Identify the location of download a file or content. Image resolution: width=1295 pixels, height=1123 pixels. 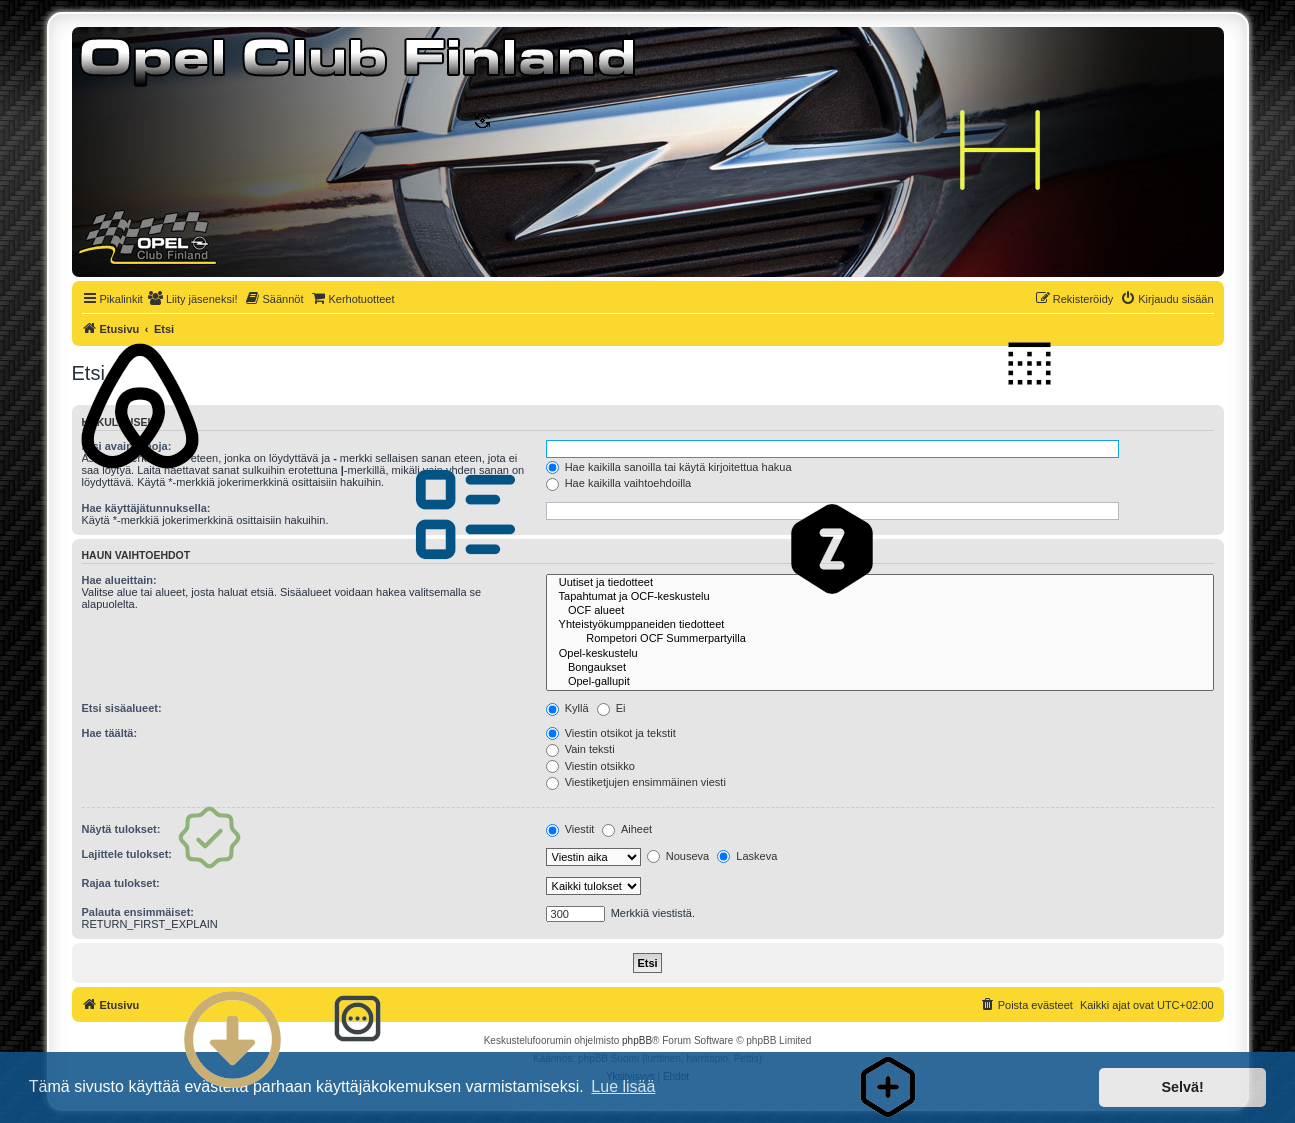
(232, 1039).